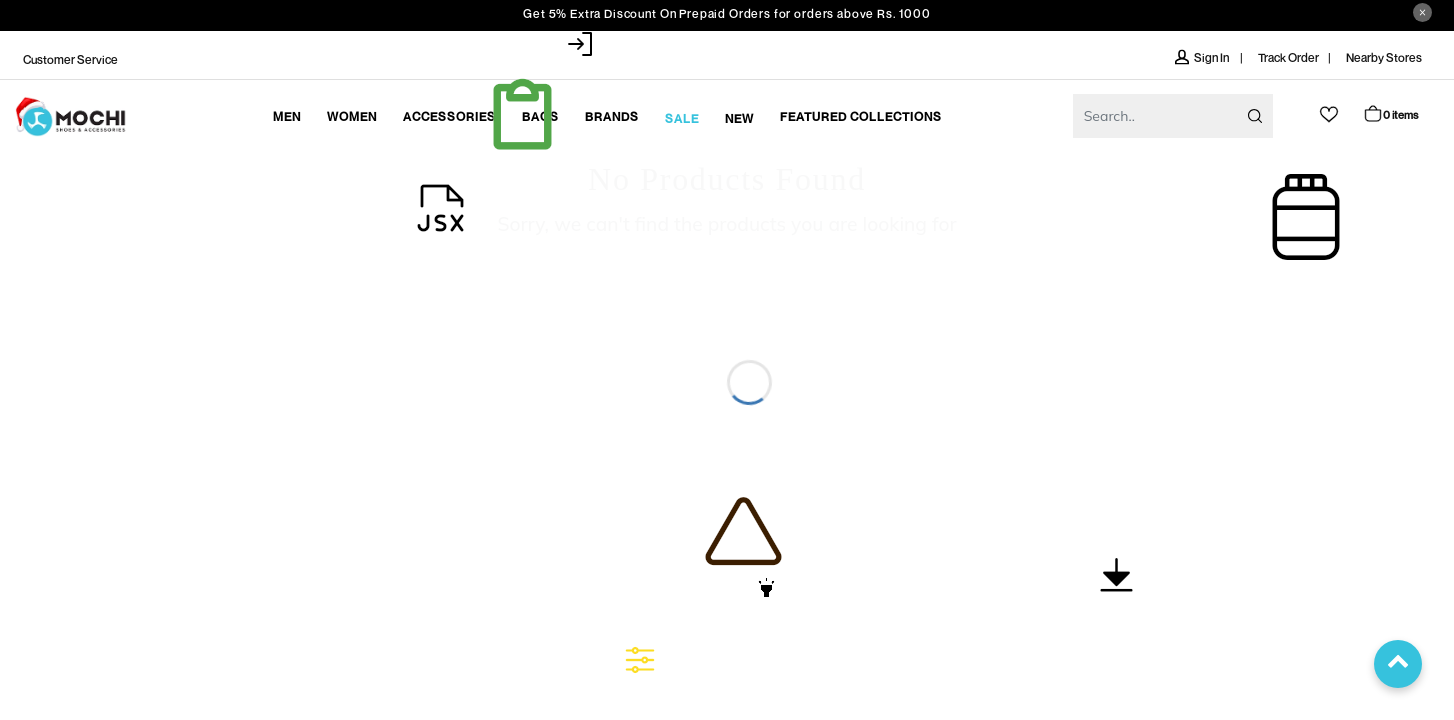 This screenshot has height=720, width=1454. Describe the element at coordinates (766, 587) in the screenshot. I see `highlight selected text` at that location.